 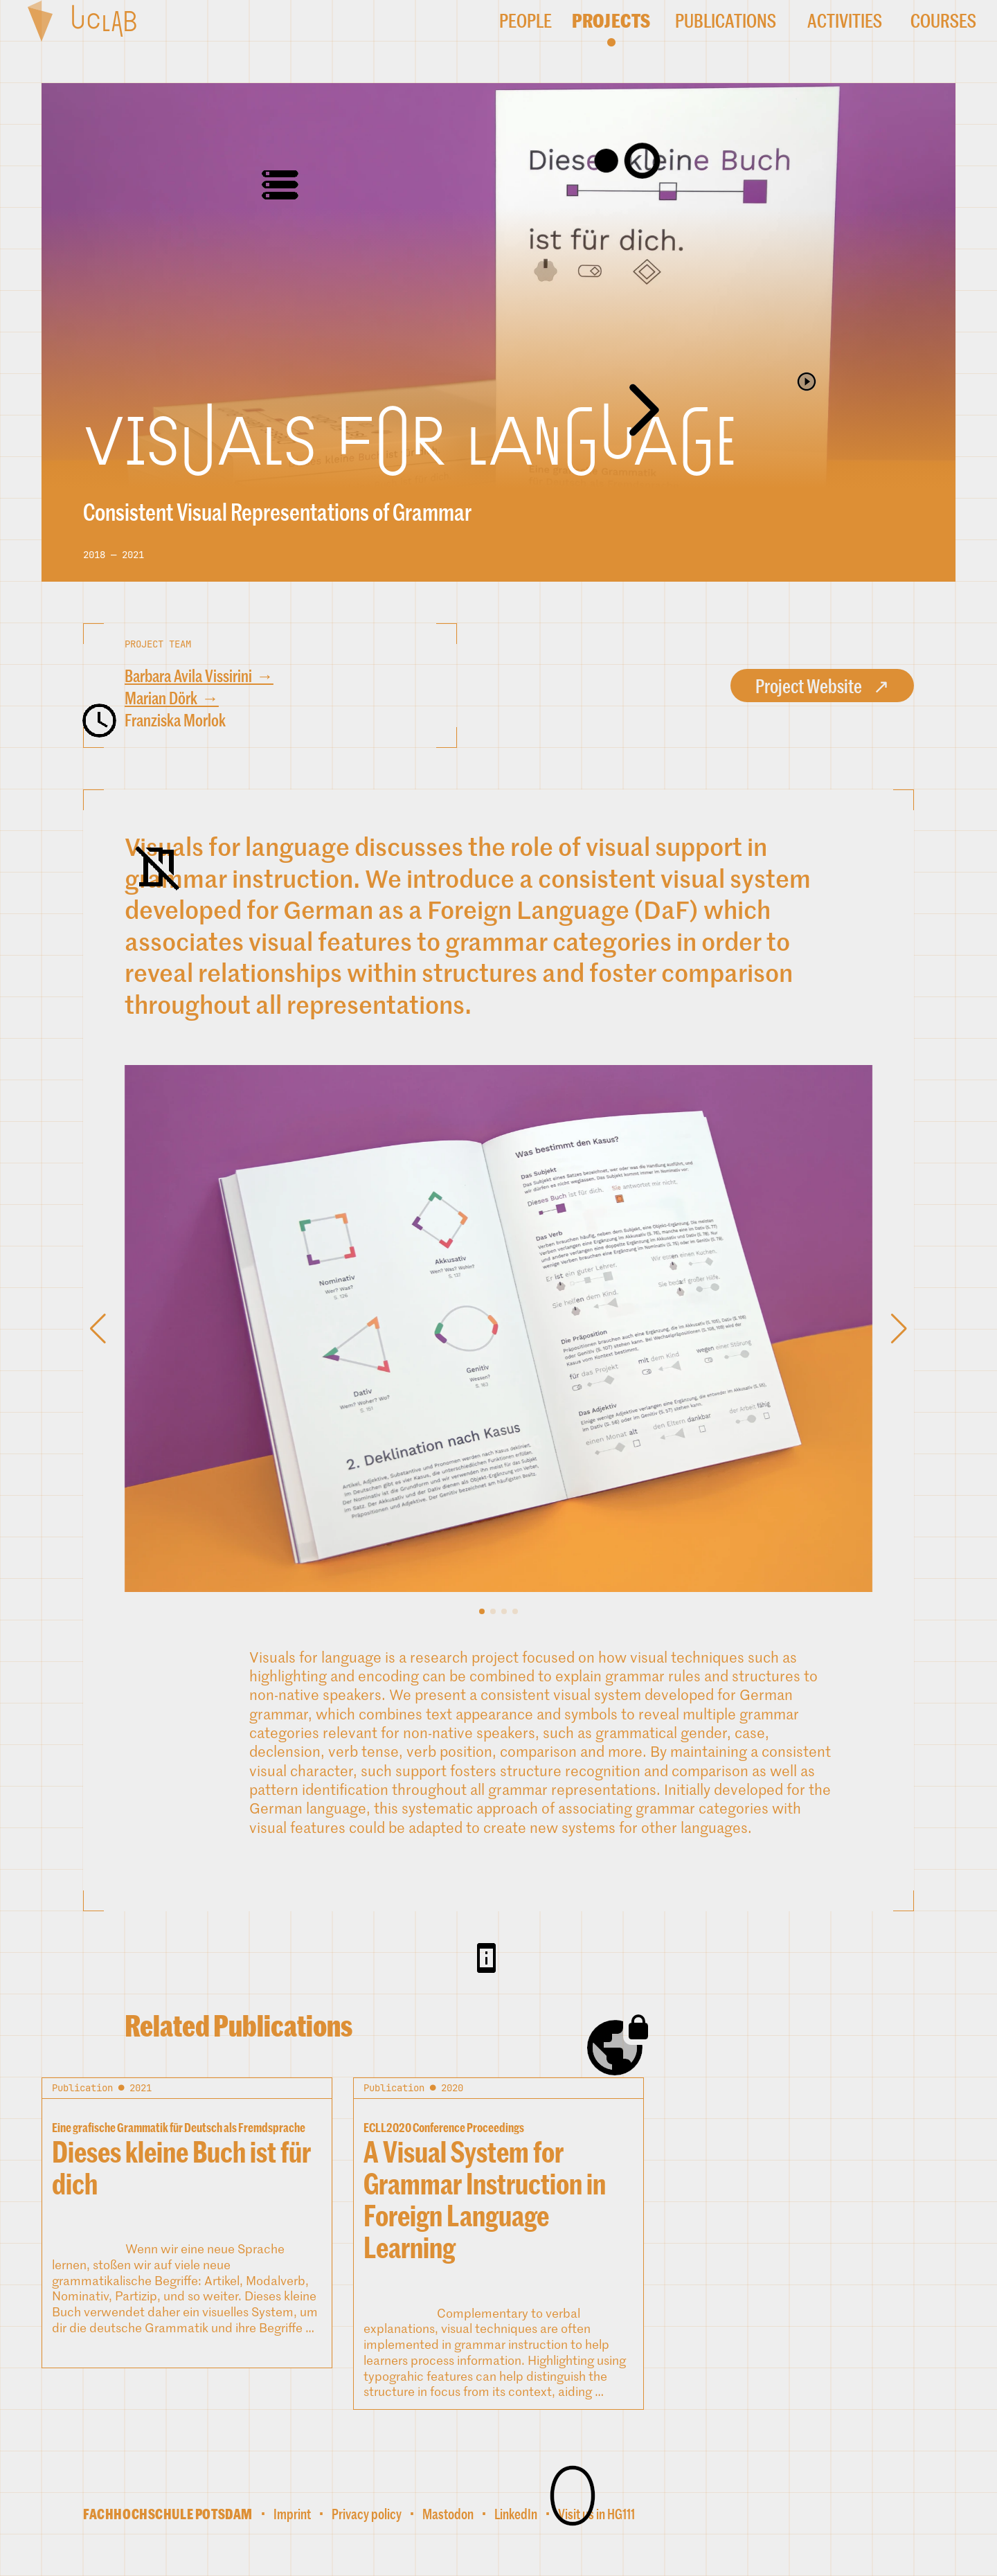 I want to click on view device information, so click(x=486, y=1958).